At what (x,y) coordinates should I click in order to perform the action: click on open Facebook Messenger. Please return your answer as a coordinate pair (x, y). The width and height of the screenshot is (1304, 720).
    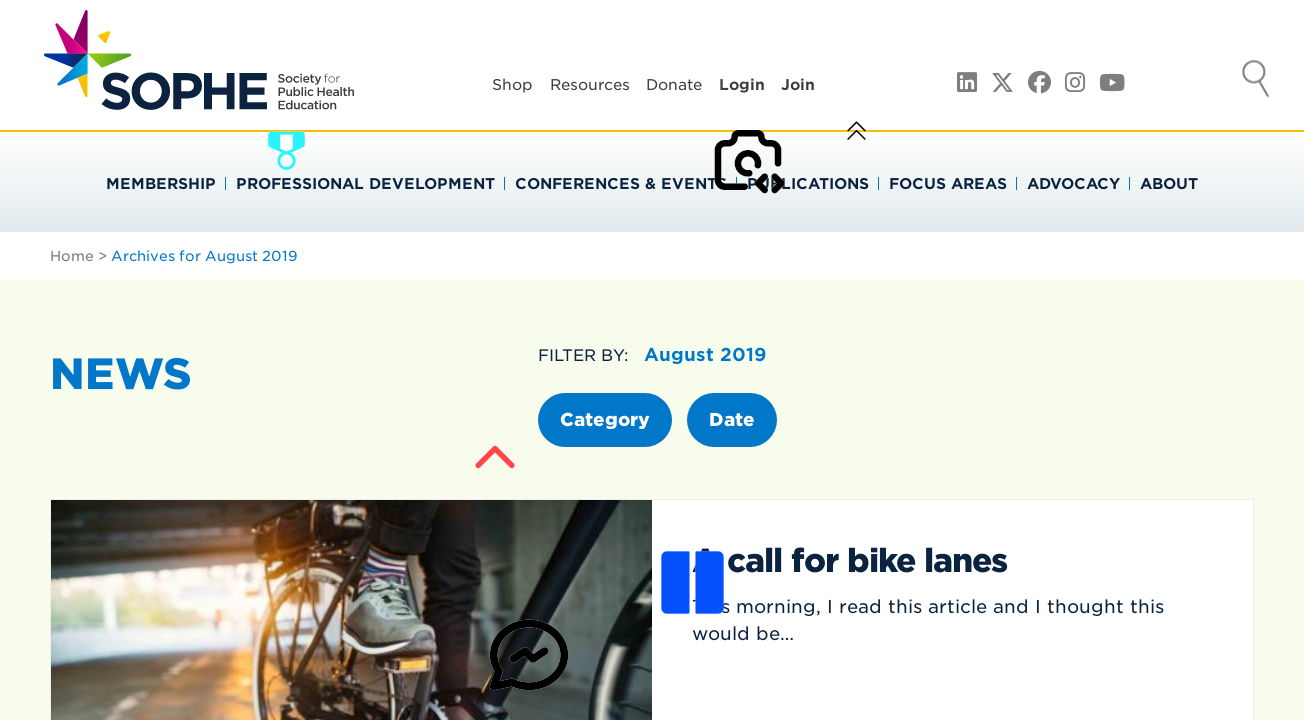
    Looking at the image, I should click on (529, 655).